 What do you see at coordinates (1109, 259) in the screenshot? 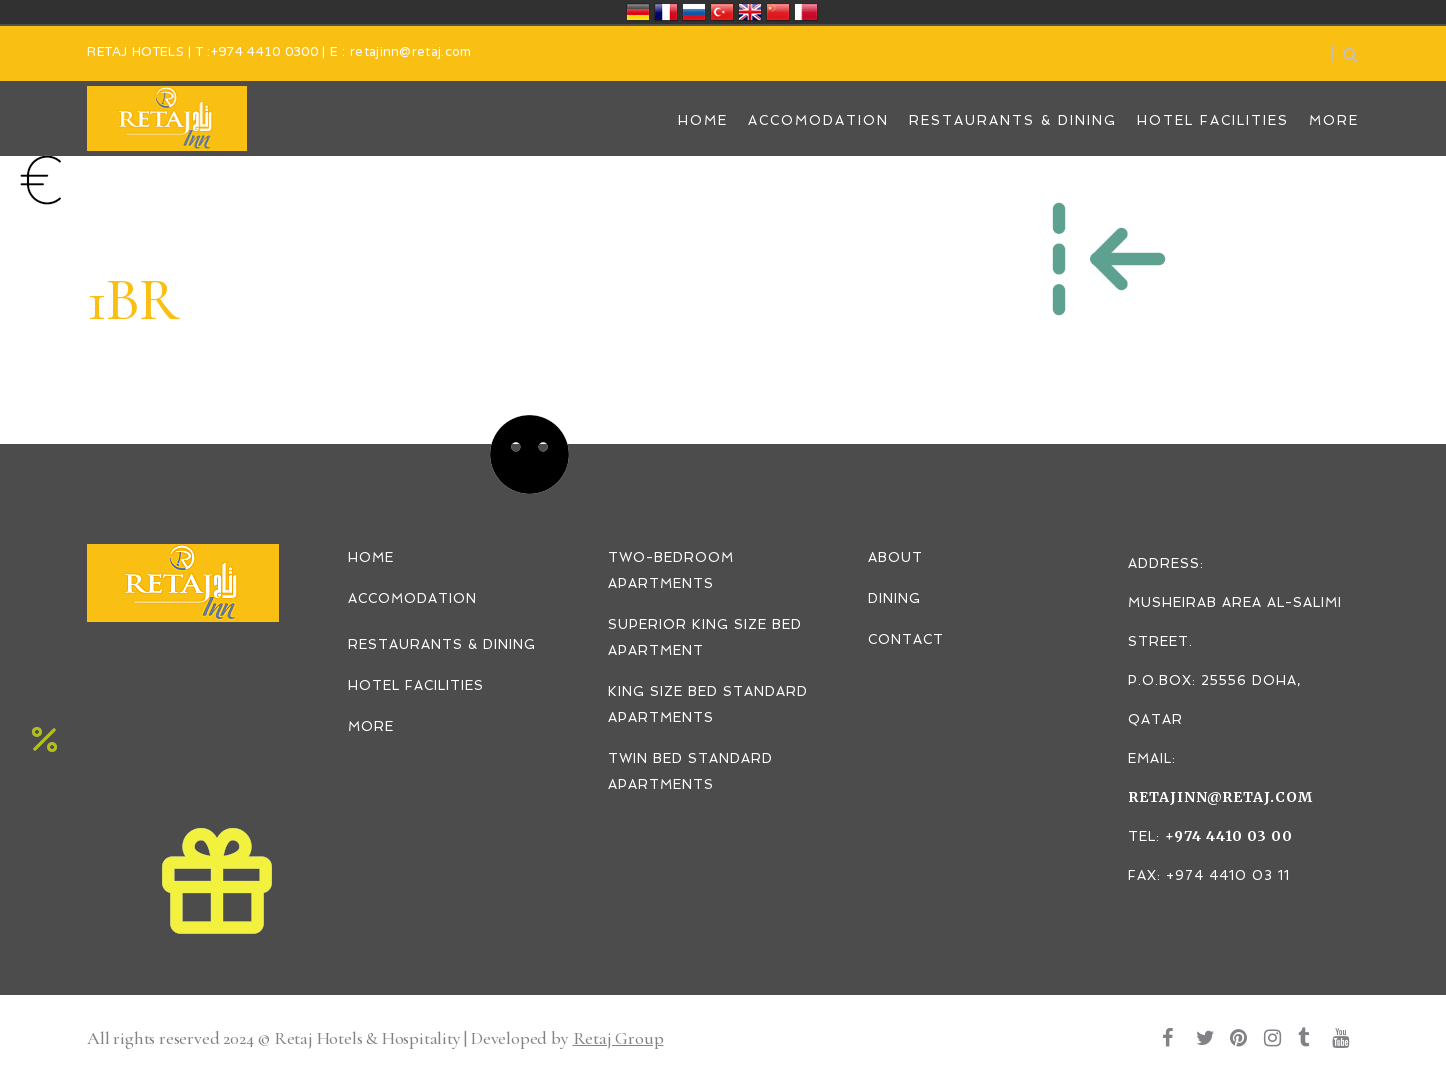
I see `collapse panel to the left` at bounding box center [1109, 259].